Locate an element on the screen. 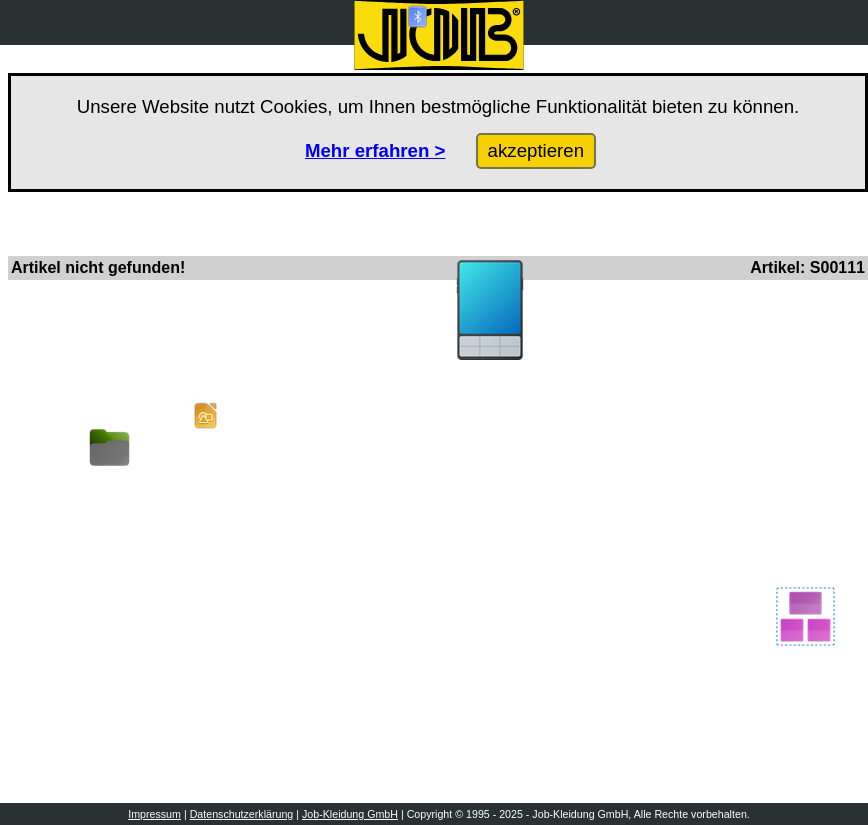 This screenshot has width=868, height=825. select all items in the current view is located at coordinates (805, 616).